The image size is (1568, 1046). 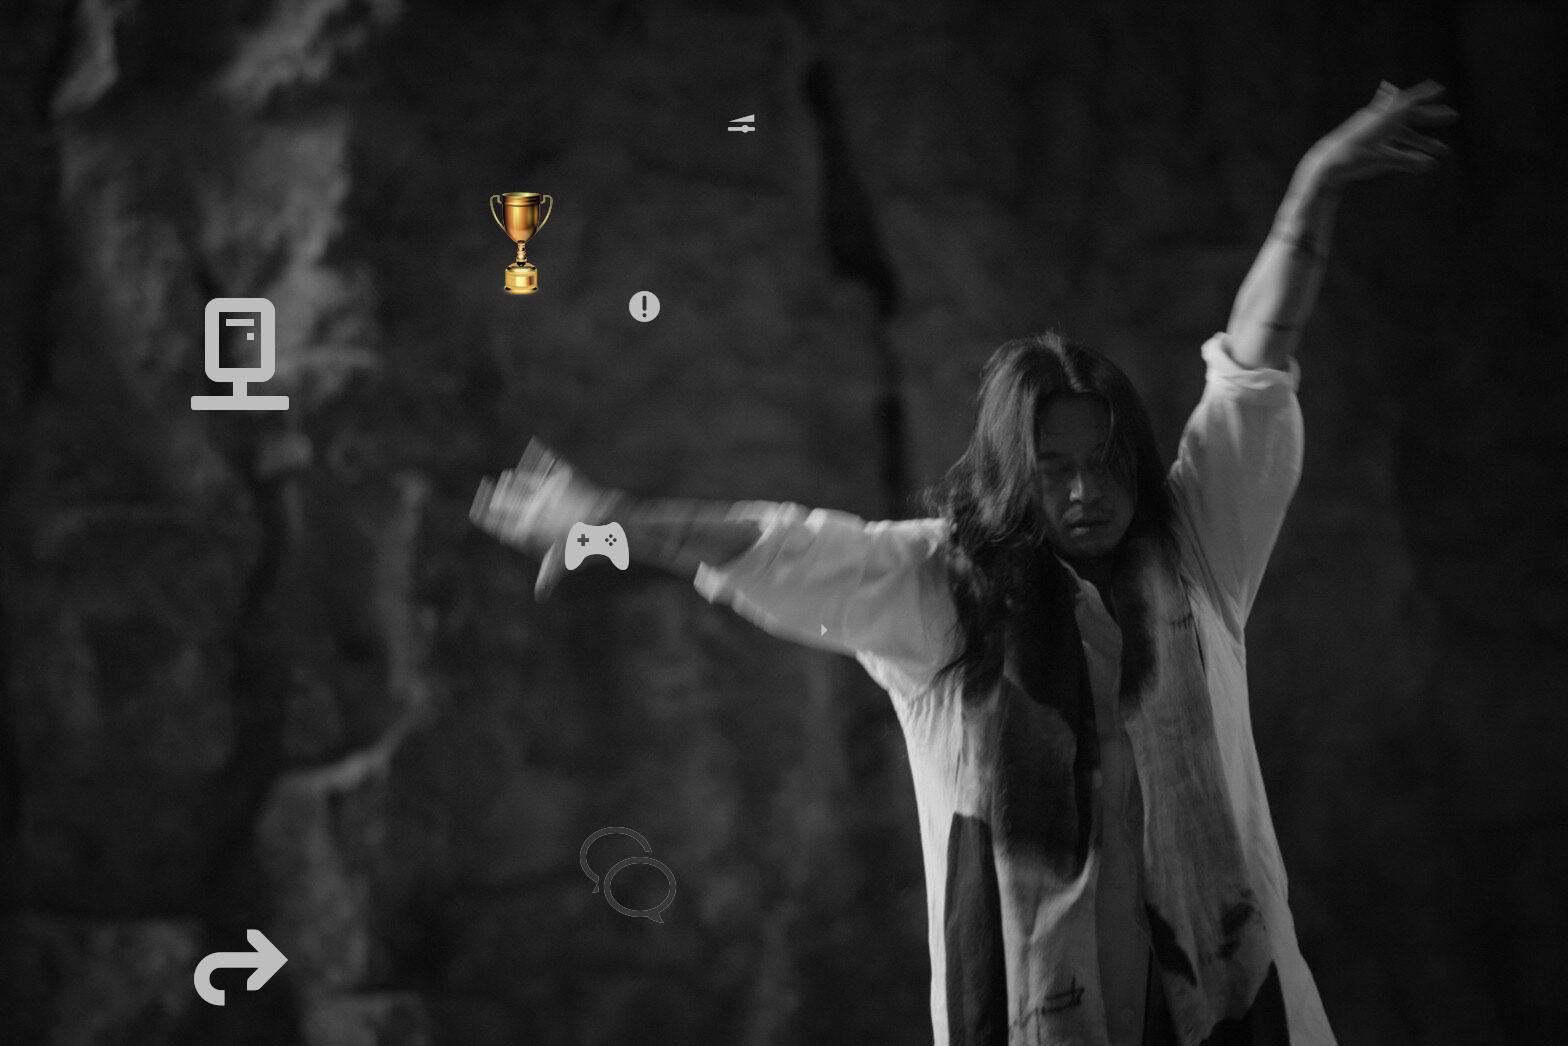 I want to click on open games or gaming applications, so click(x=597, y=546).